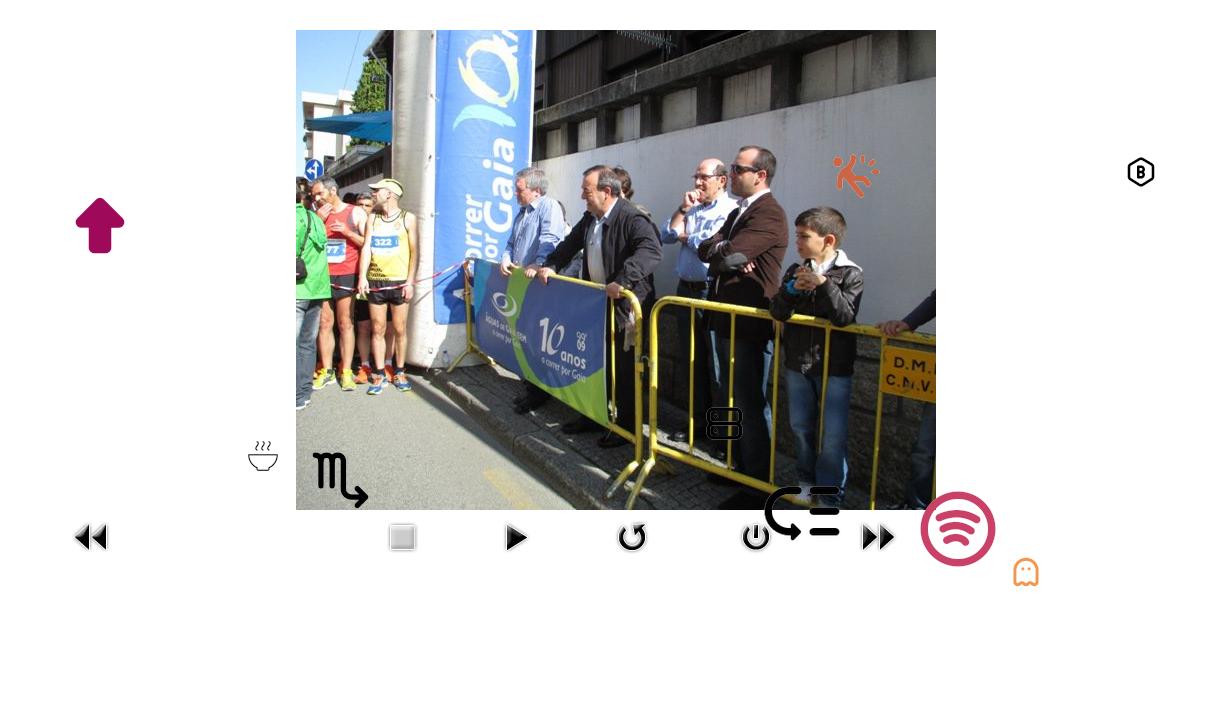  I want to click on toggle ghost mode or invisible status, so click(1026, 572).